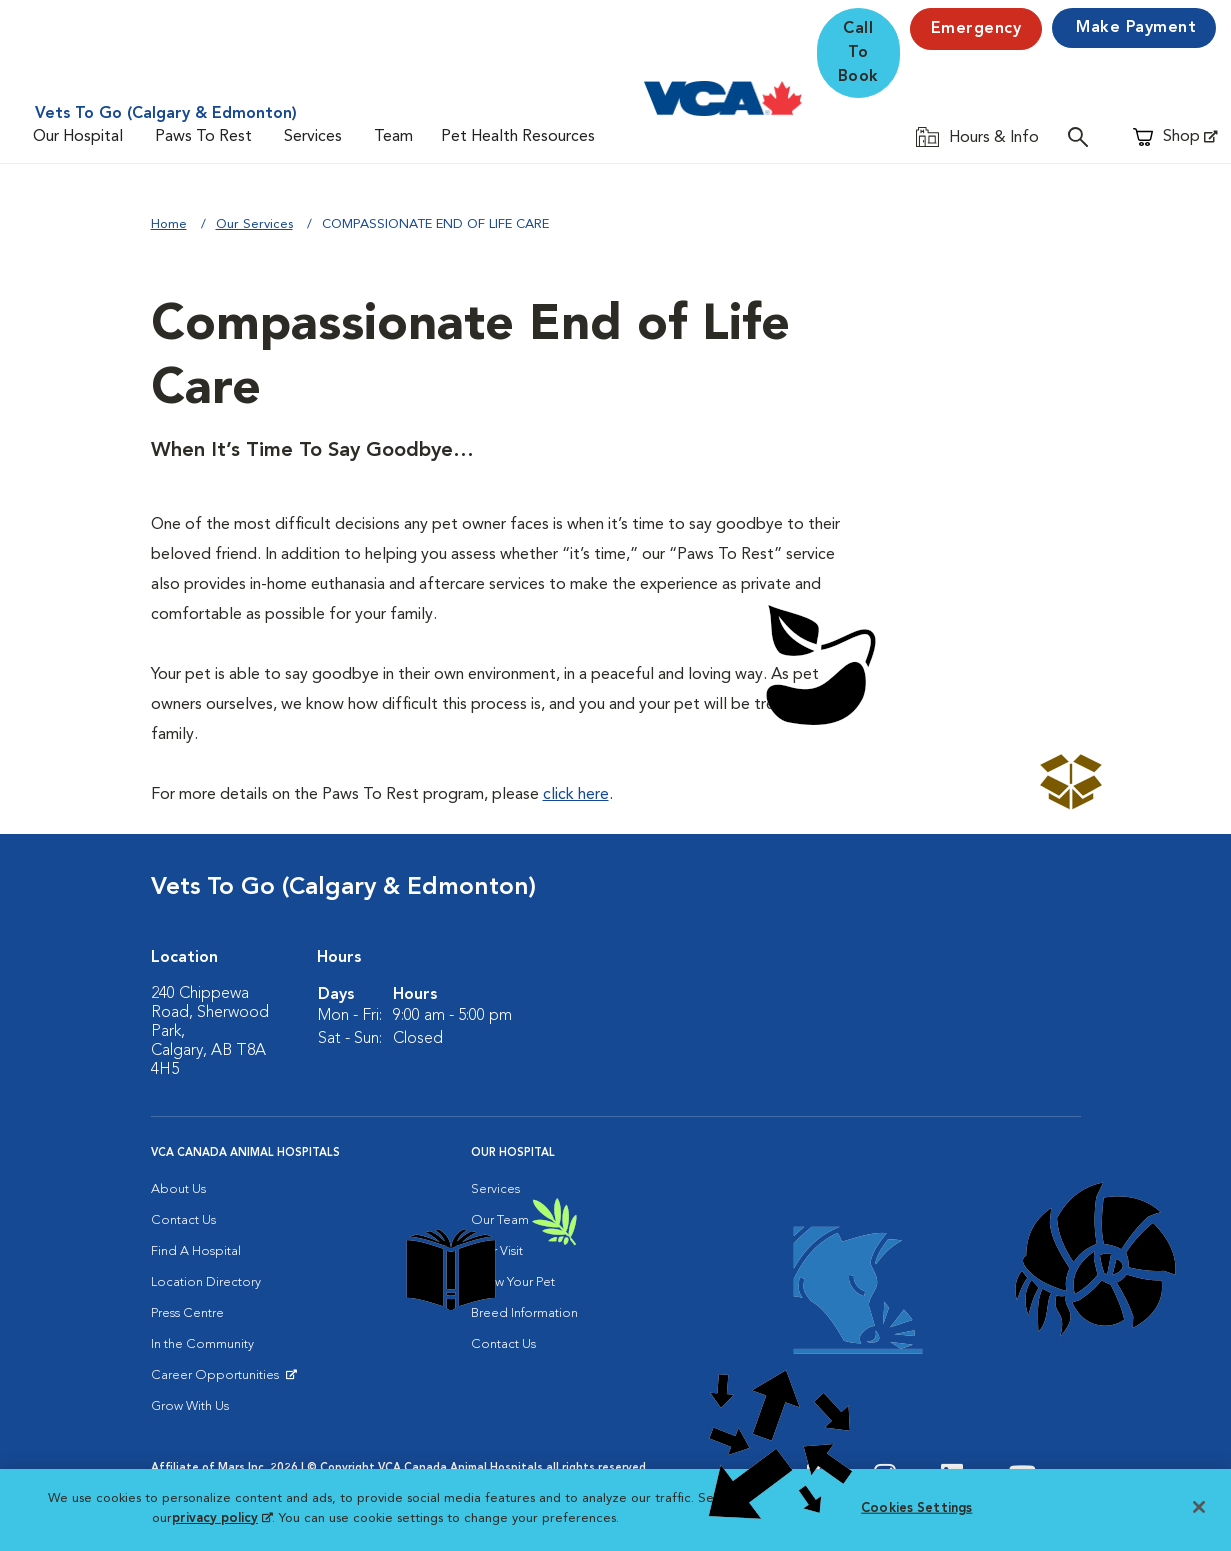  What do you see at coordinates (451, 1272) in the screenshot?
I see `open a book or reading material` at bounding box center [451, 1272].